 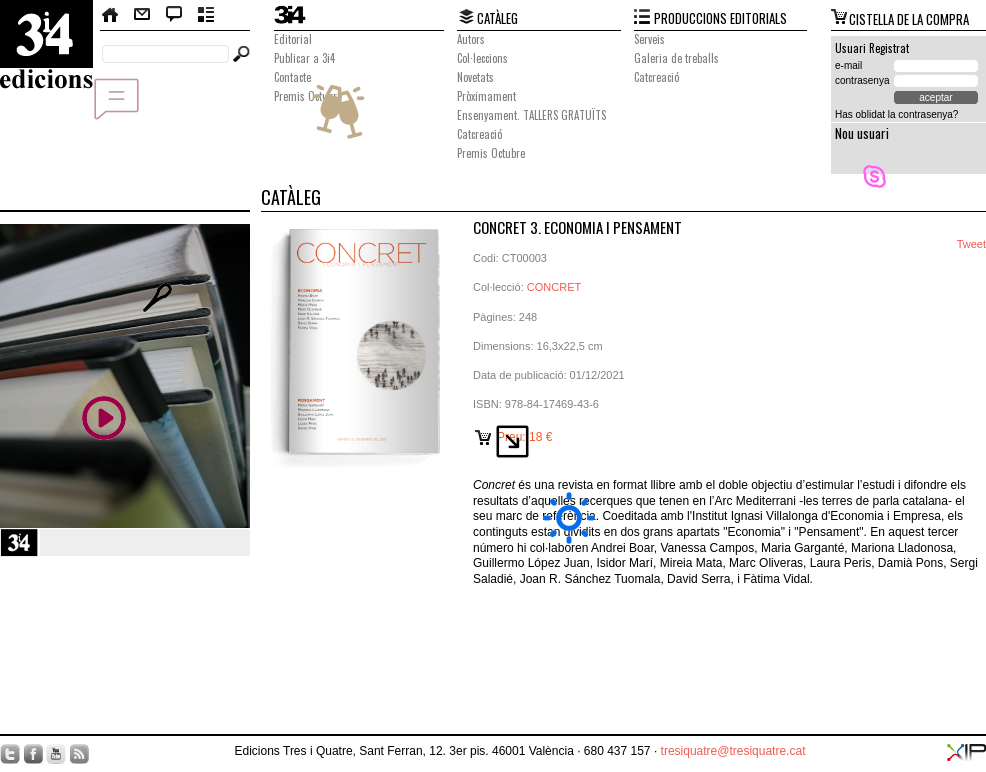 What do you see at coordinates (874, 176) in the screenshot?
I see `open Skype app` at bounding box center [874, 176].